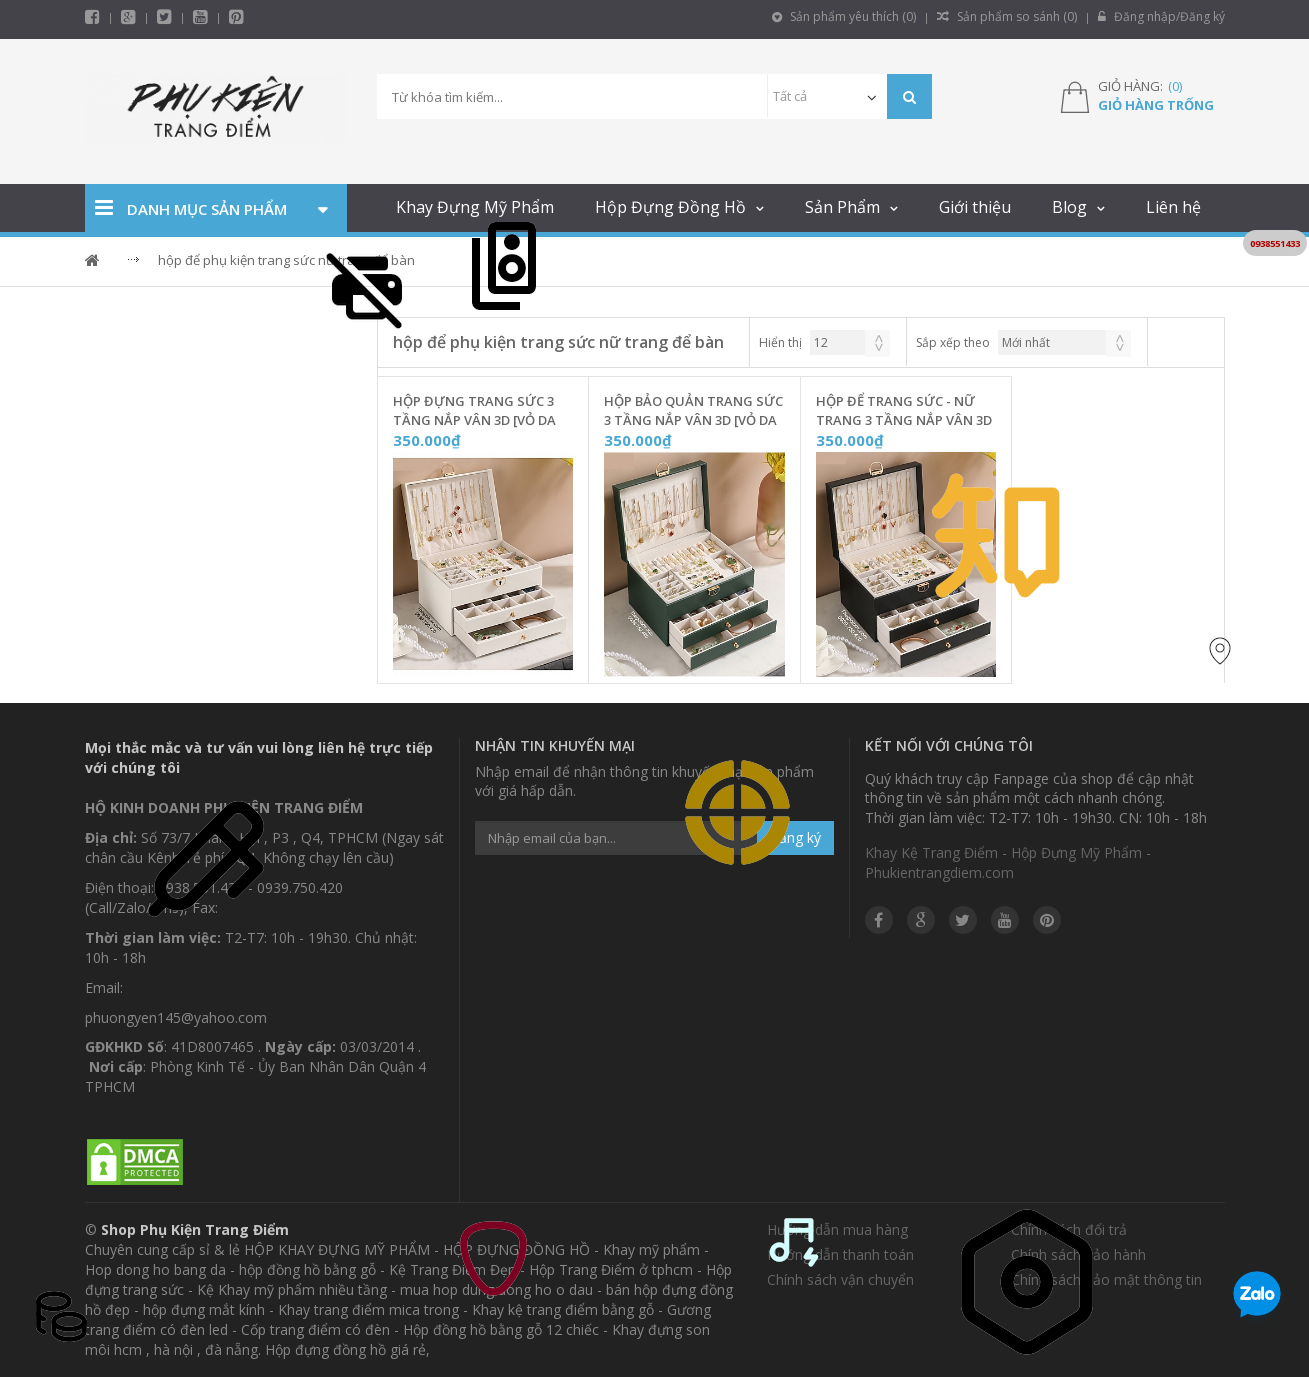 This screenshot has width=1309, height=1377. I want to click on access settings or preferences, so click(1027, 1282).